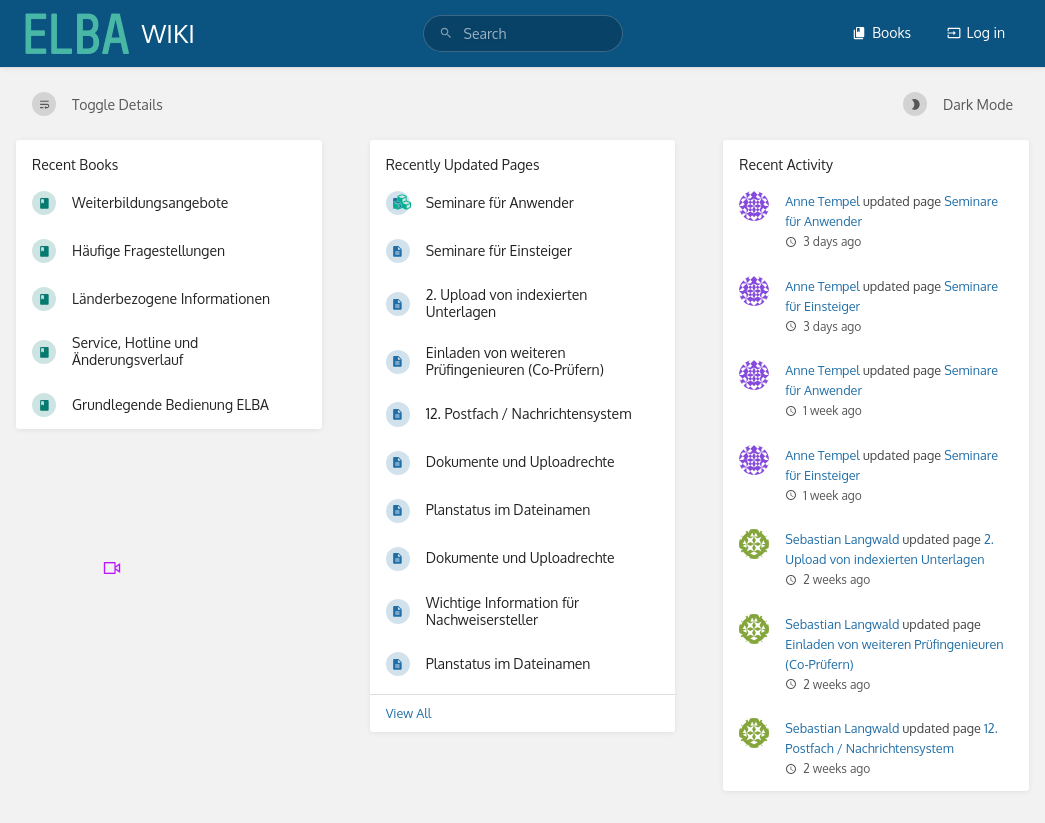 This screenshot has width=1045, height=823. What do you see at coordinates (402, 202) in the screenshot?
I see `visit docs.rs documentation site` at bounding box center [402, 202].